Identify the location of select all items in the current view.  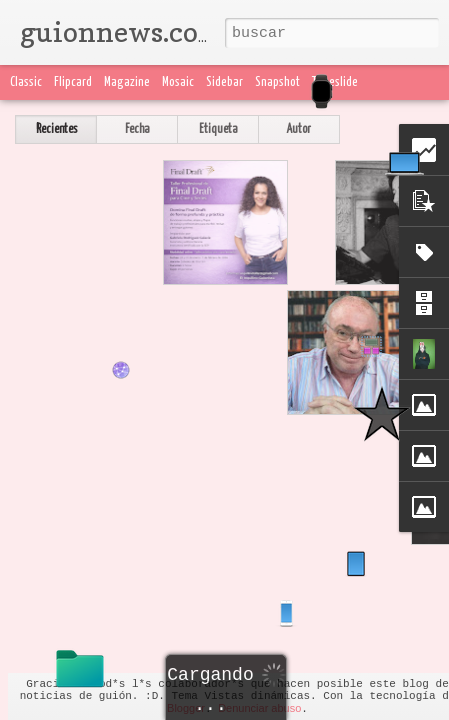
(371, 346).